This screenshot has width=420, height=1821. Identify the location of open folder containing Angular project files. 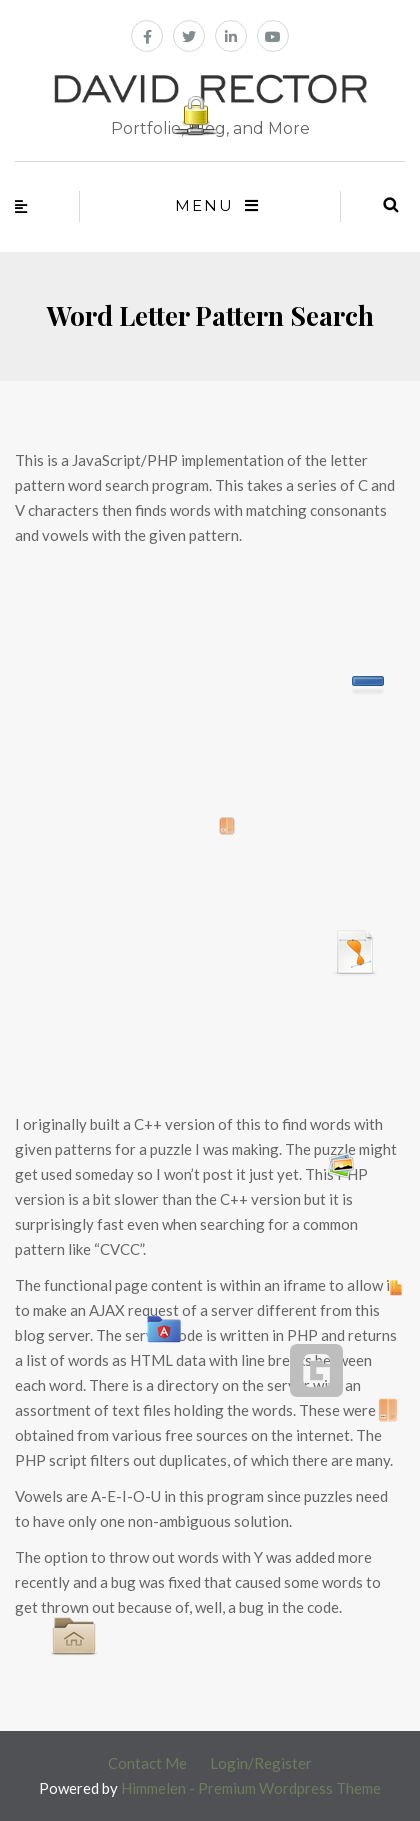
(164, 1330).